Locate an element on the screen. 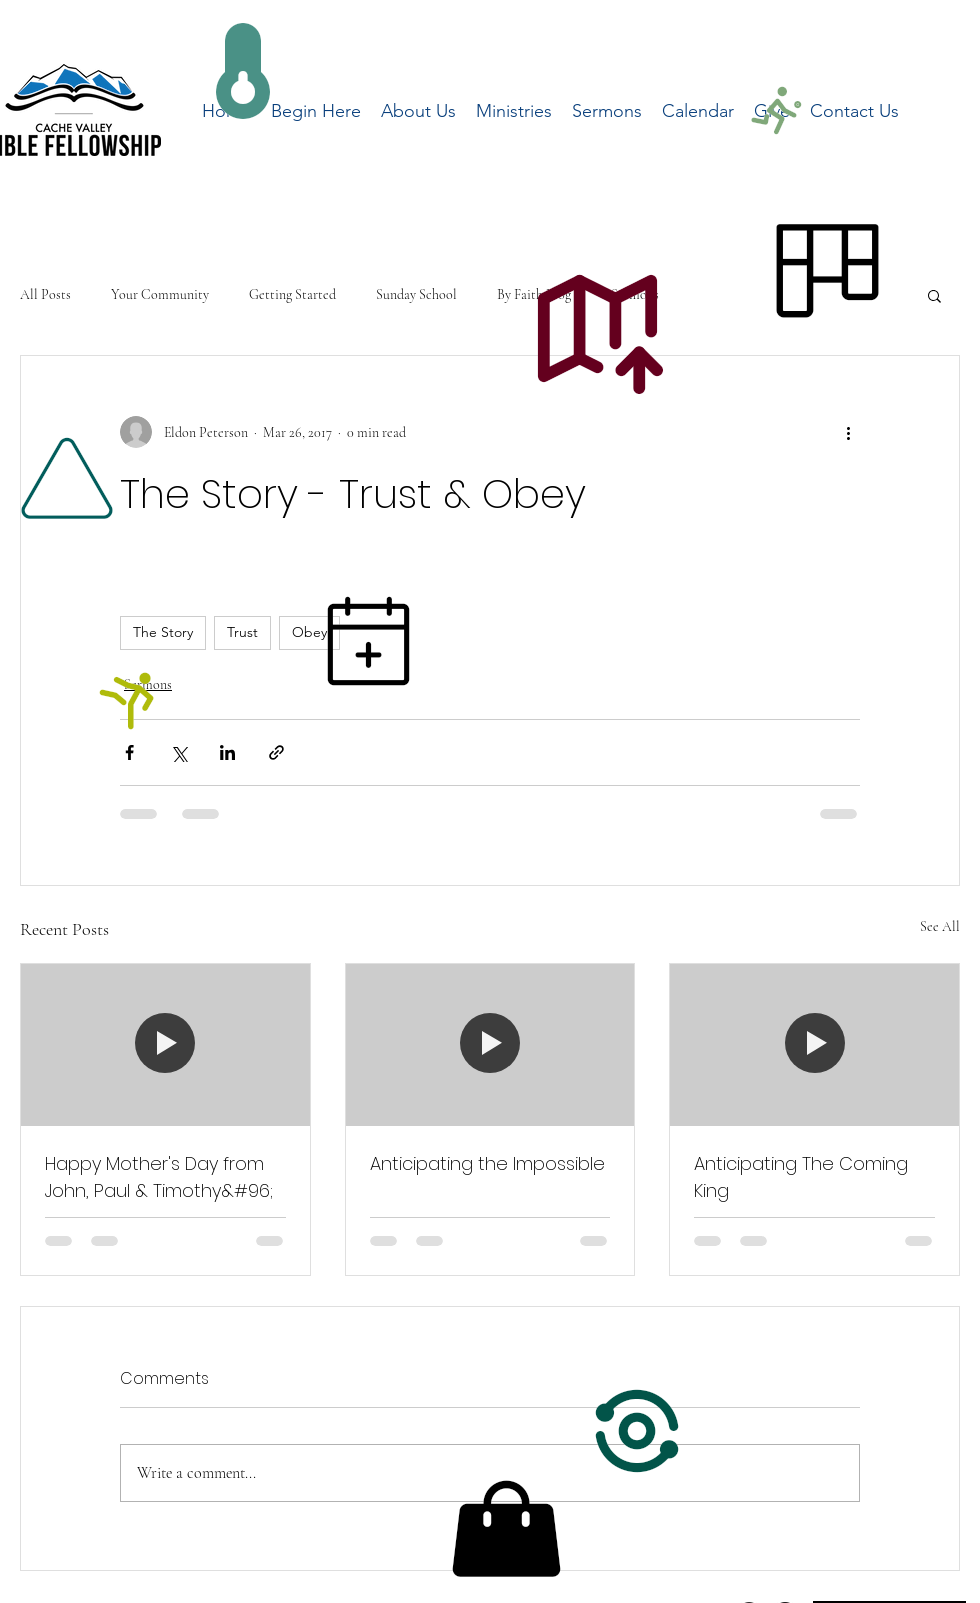  access martial arts or combat sports content is located at coordinates (128, 701).